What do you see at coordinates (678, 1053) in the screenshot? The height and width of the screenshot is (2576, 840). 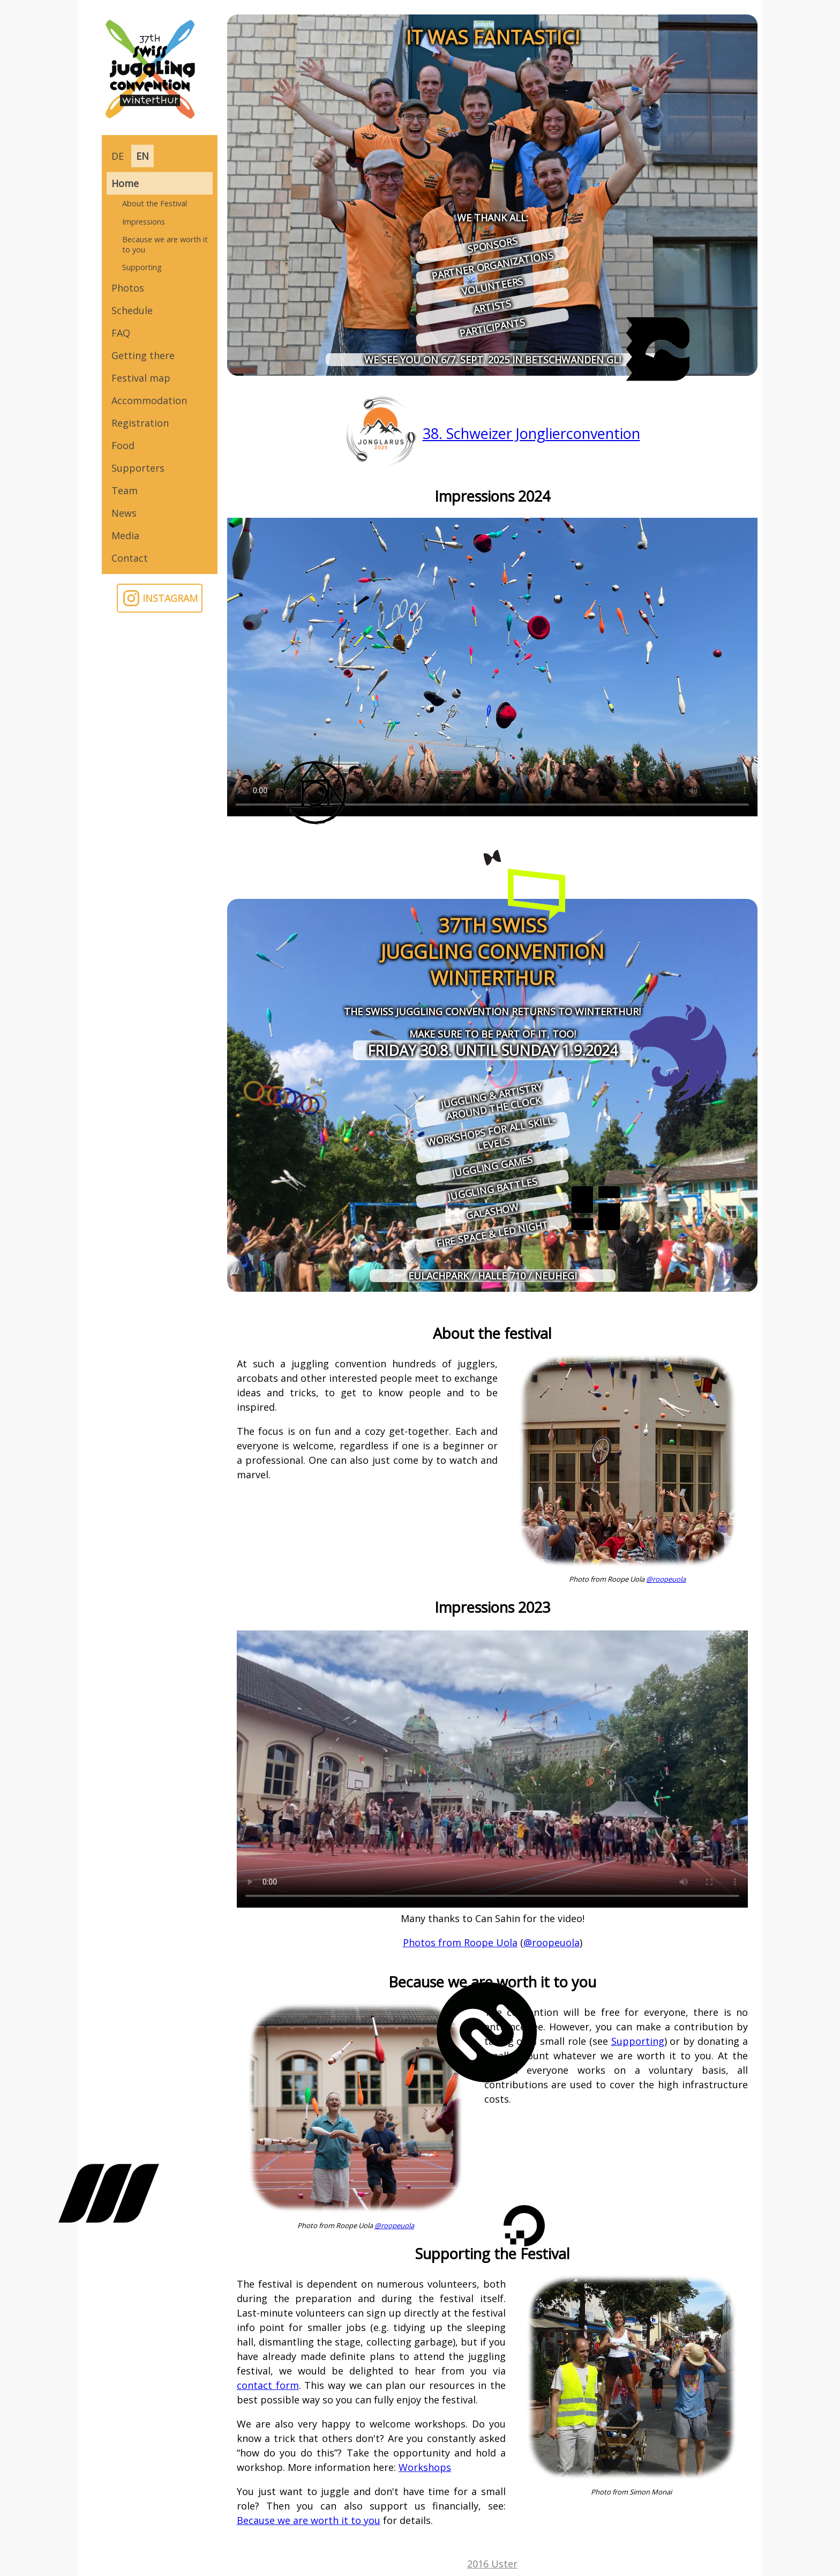 I see `NestJS framework logo` at bounding box center [678, 1053].